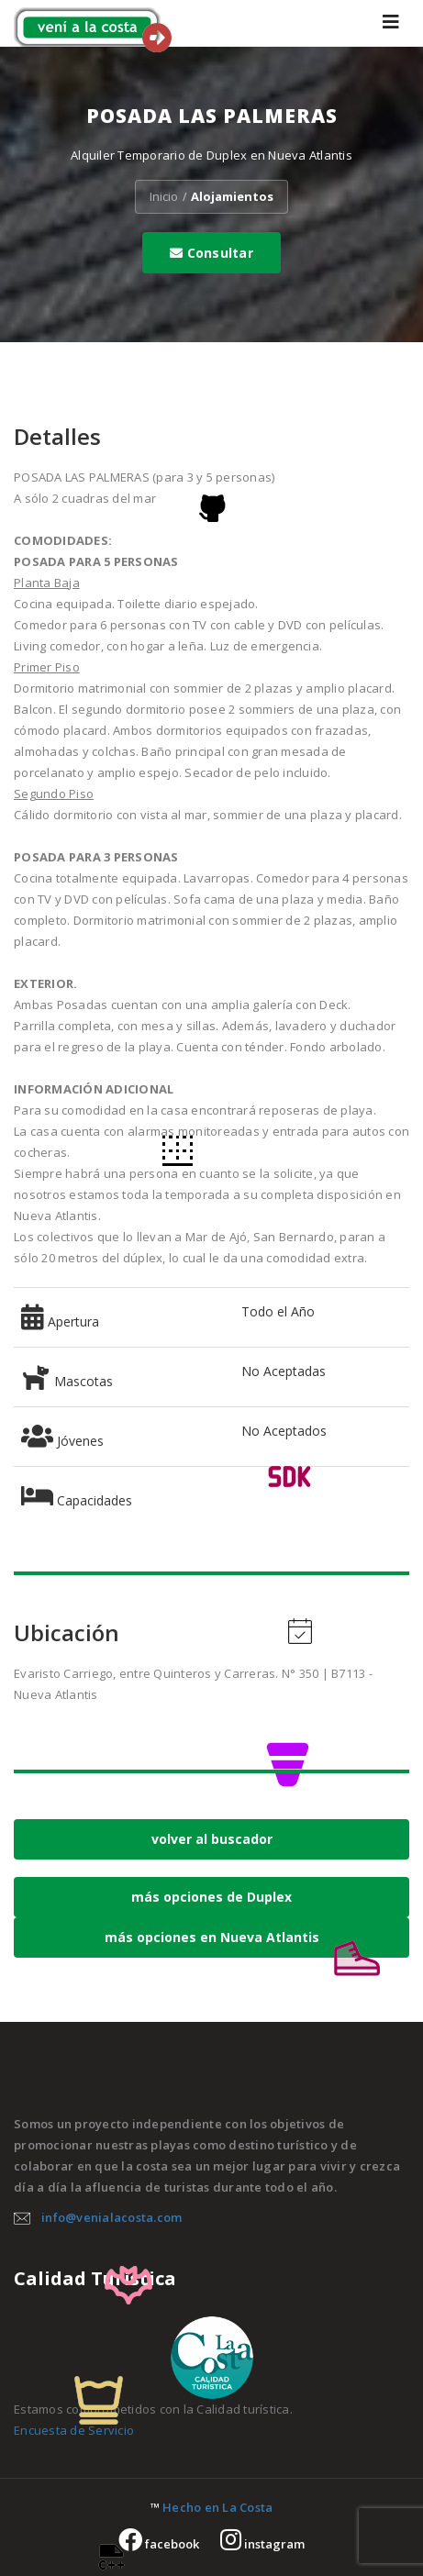 This screenshot has width=423, height=2576. Describe the element at coordinates (177, 1150) in the screenshot. I see `apply border to bottom edge of cell or table` at that location.